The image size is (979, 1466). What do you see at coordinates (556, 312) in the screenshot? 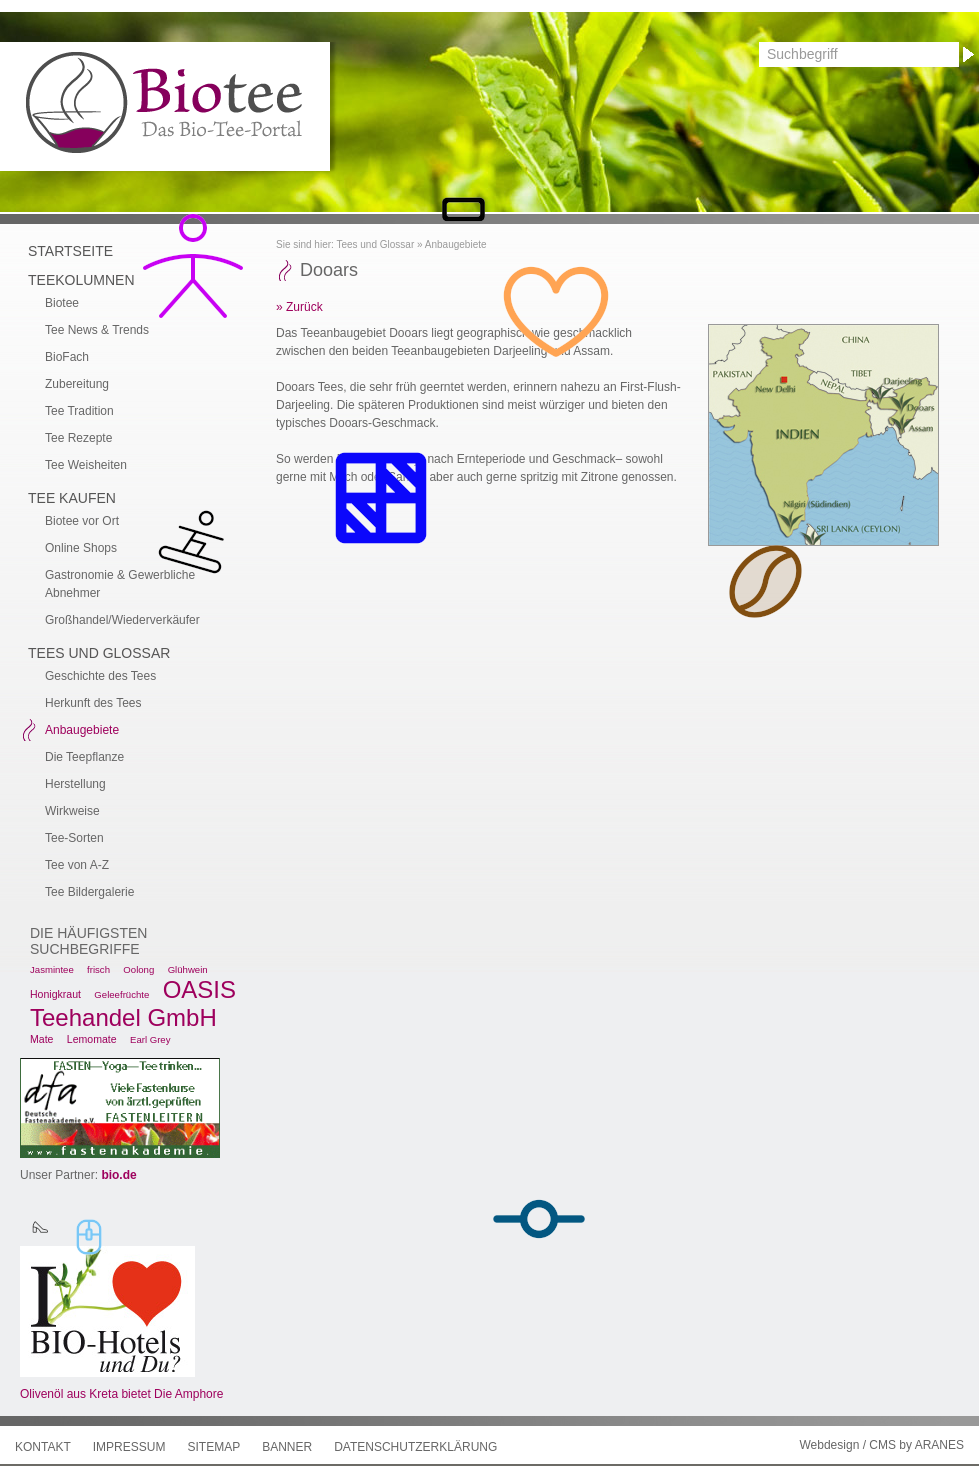
I see `like or favorite this item` at bounding box center [556, 312].